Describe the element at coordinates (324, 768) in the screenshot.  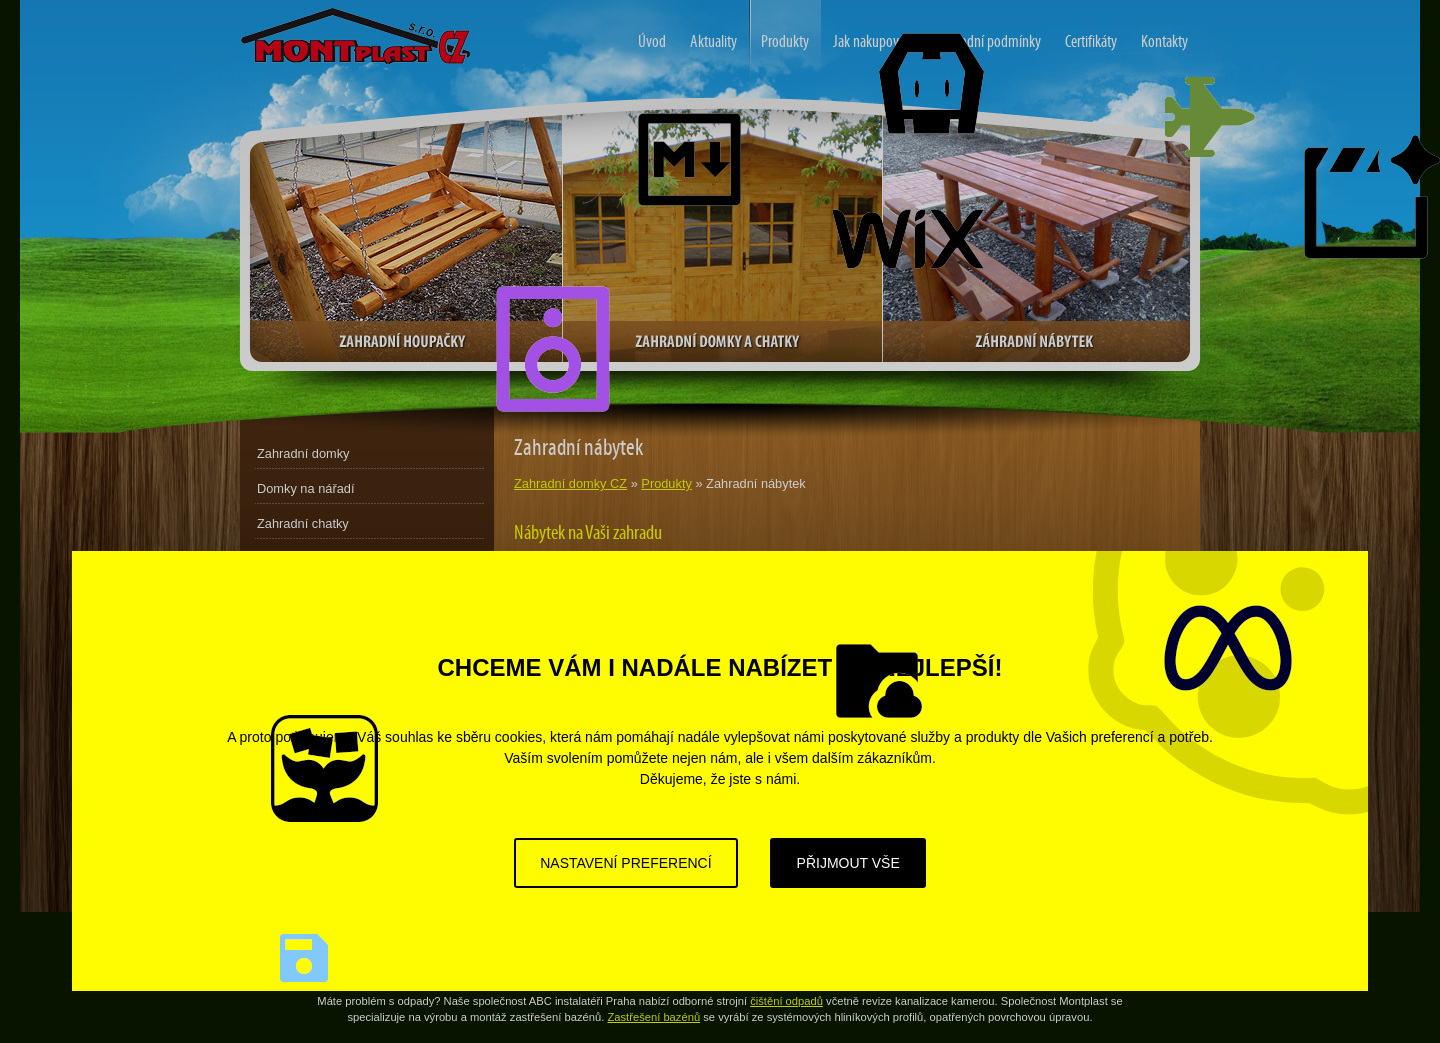
I see `openfaas serverless platform logo` at that location.